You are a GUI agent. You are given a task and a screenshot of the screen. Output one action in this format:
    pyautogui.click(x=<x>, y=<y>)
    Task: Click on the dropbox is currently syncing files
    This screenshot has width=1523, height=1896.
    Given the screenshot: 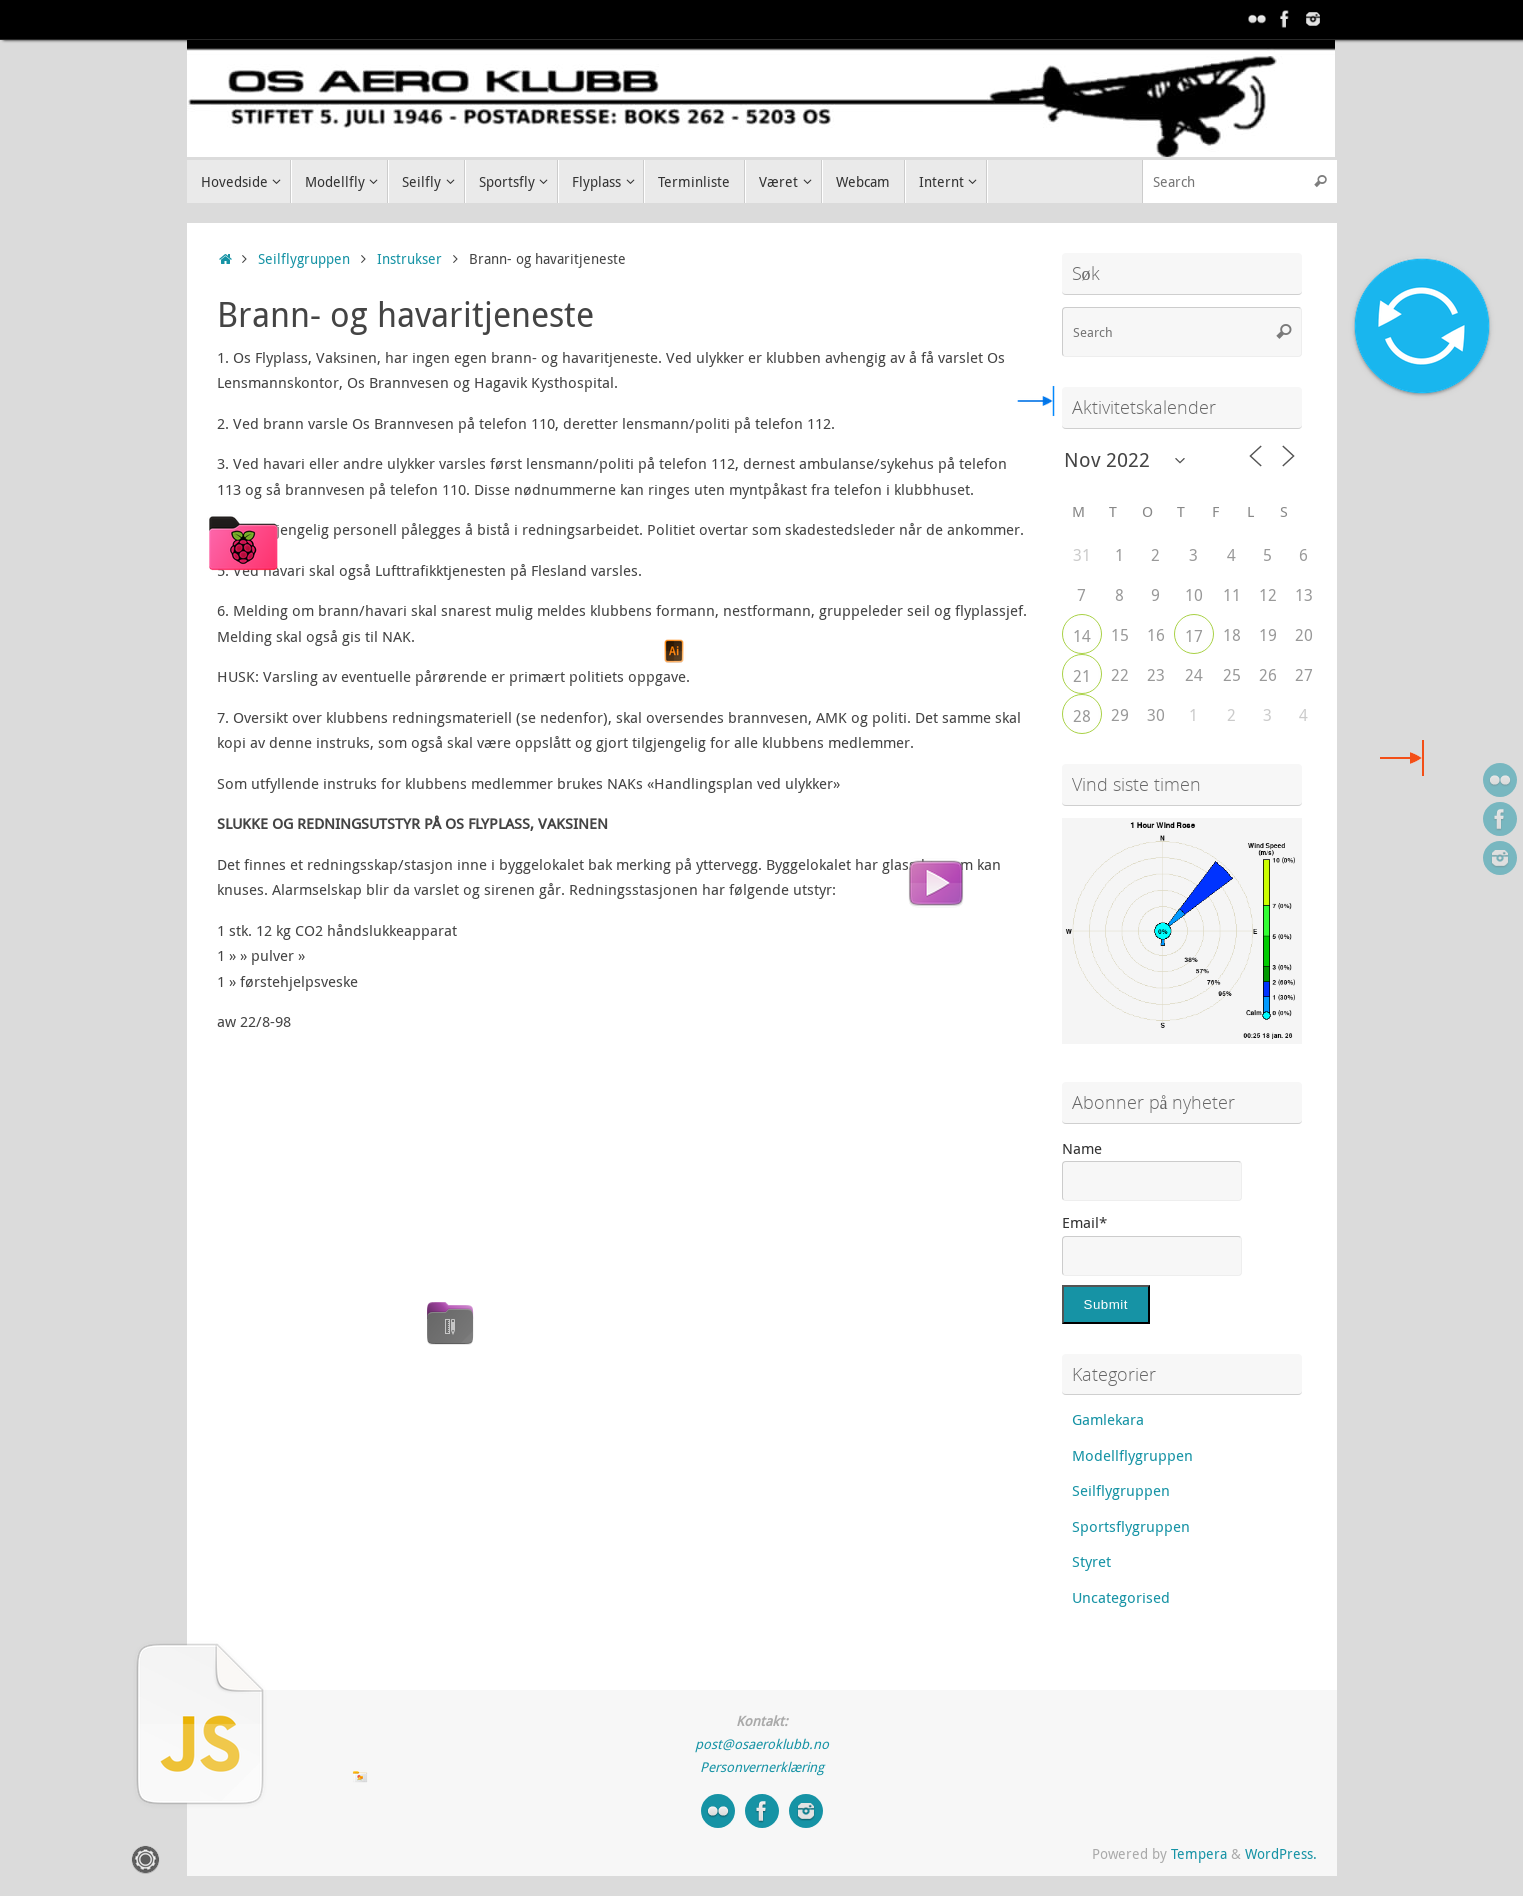 What is the action you would take?
    pyautogui.click(x=1422, y=326)
    